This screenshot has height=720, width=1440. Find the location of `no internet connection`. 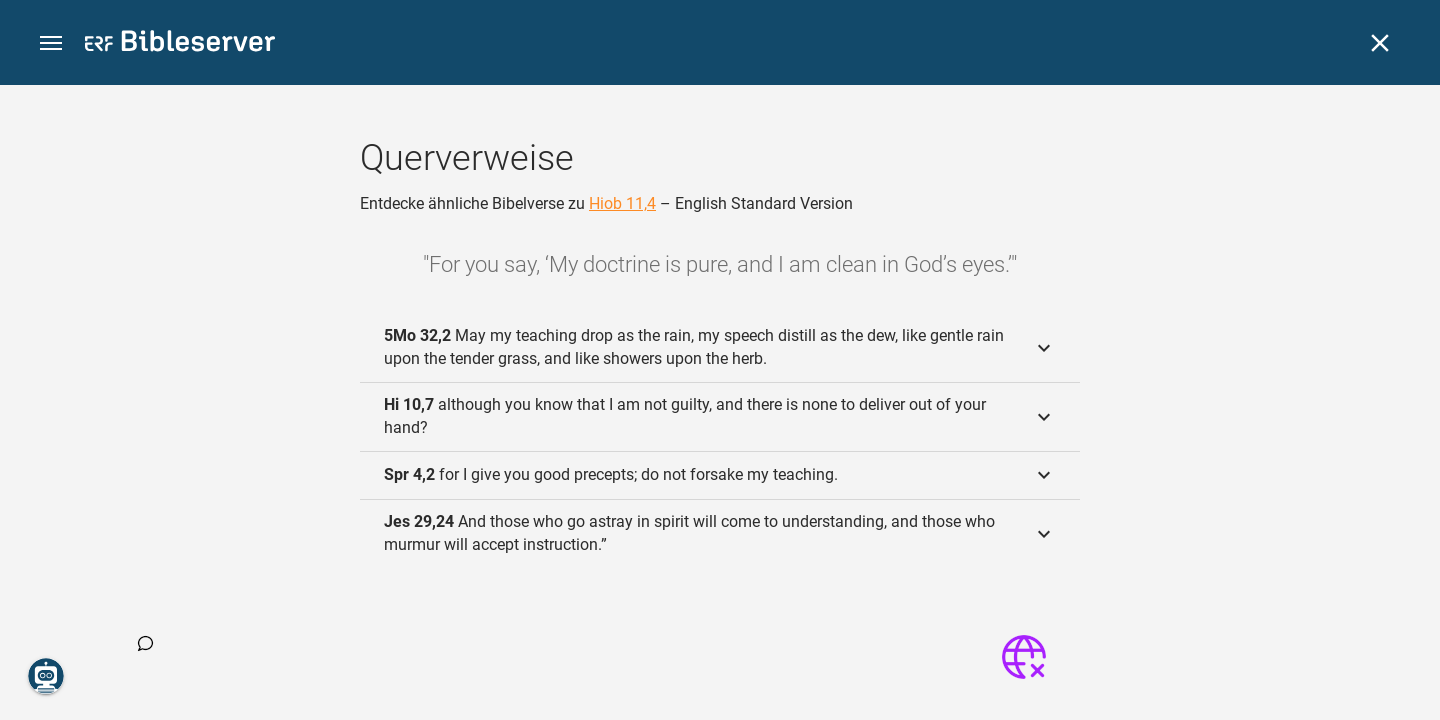

no internet connection is located at coordinates (1024, 657).